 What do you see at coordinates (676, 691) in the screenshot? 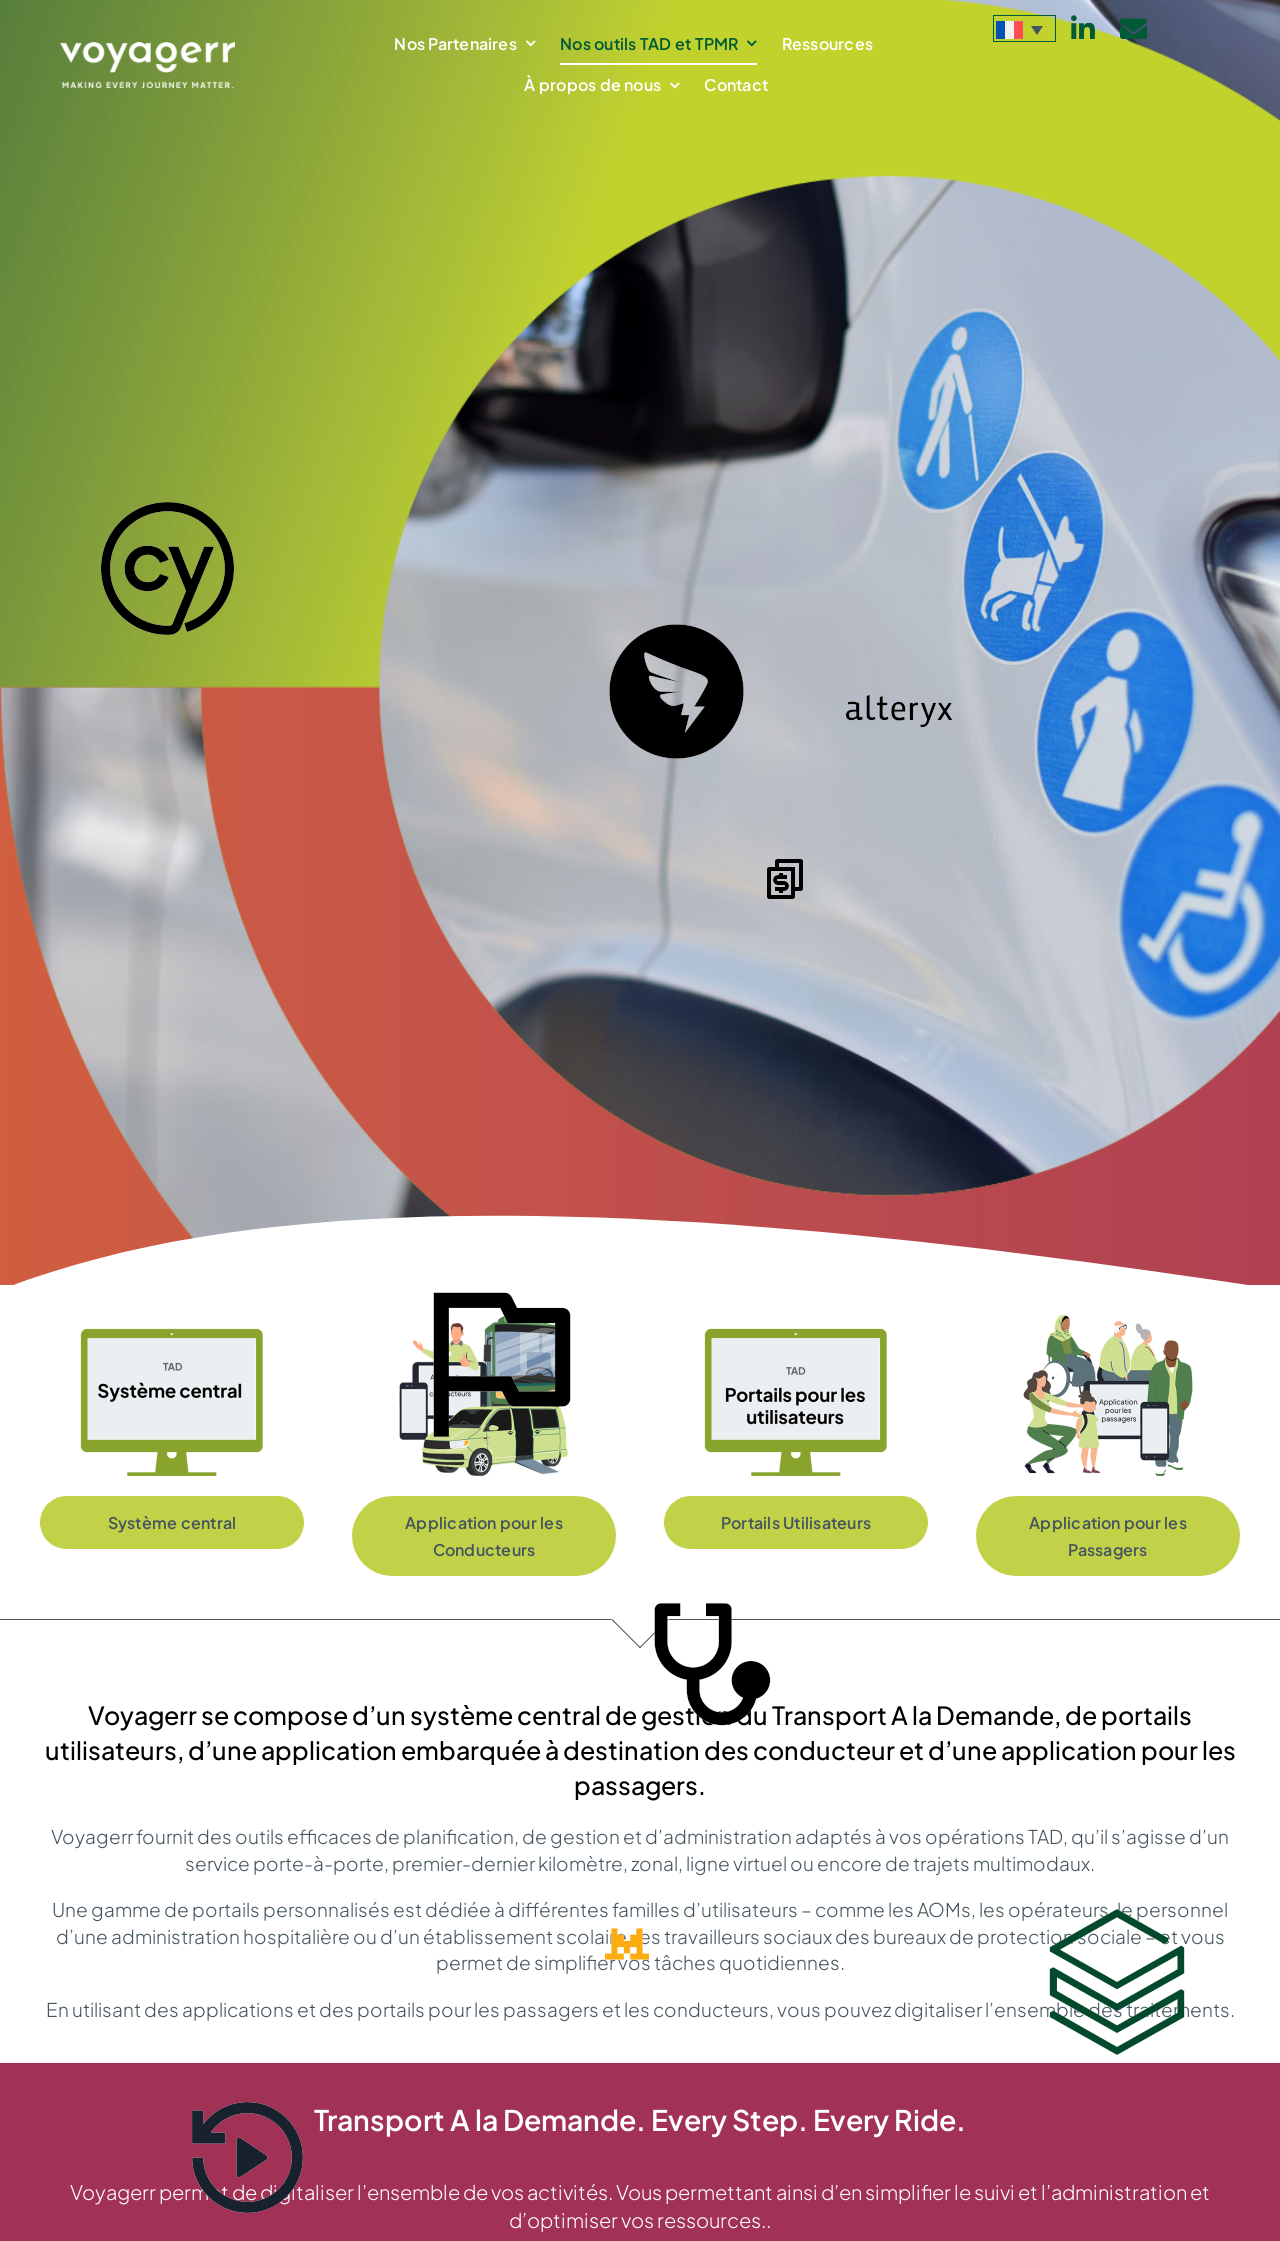
I see `open DingTalk messaging app` at bounding box center [676, 691].